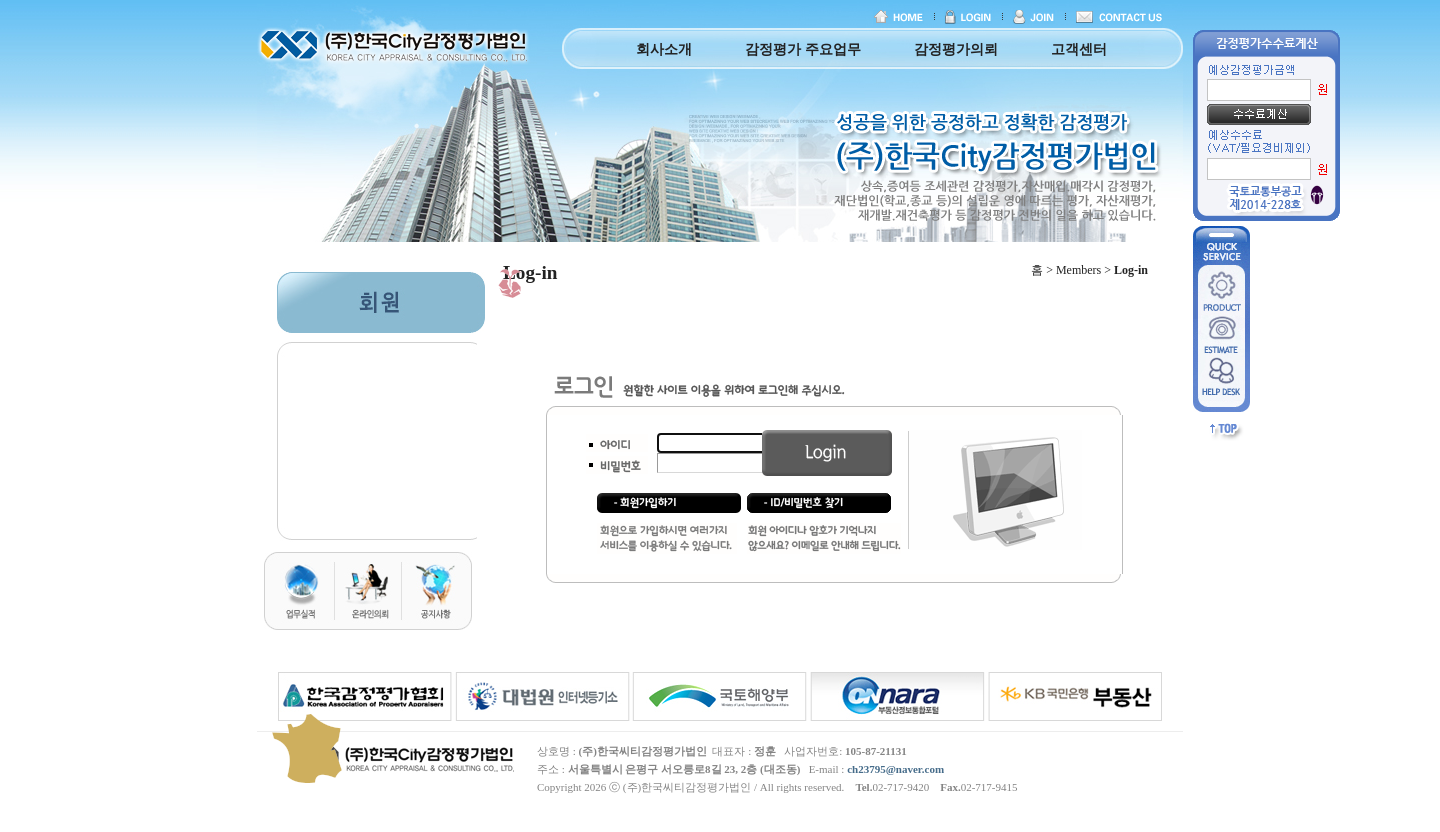  What do you see at coordinates (510, 283) in the screenshot?
I see `plant a seed or start growing crops` at bounding box center [510, 283].